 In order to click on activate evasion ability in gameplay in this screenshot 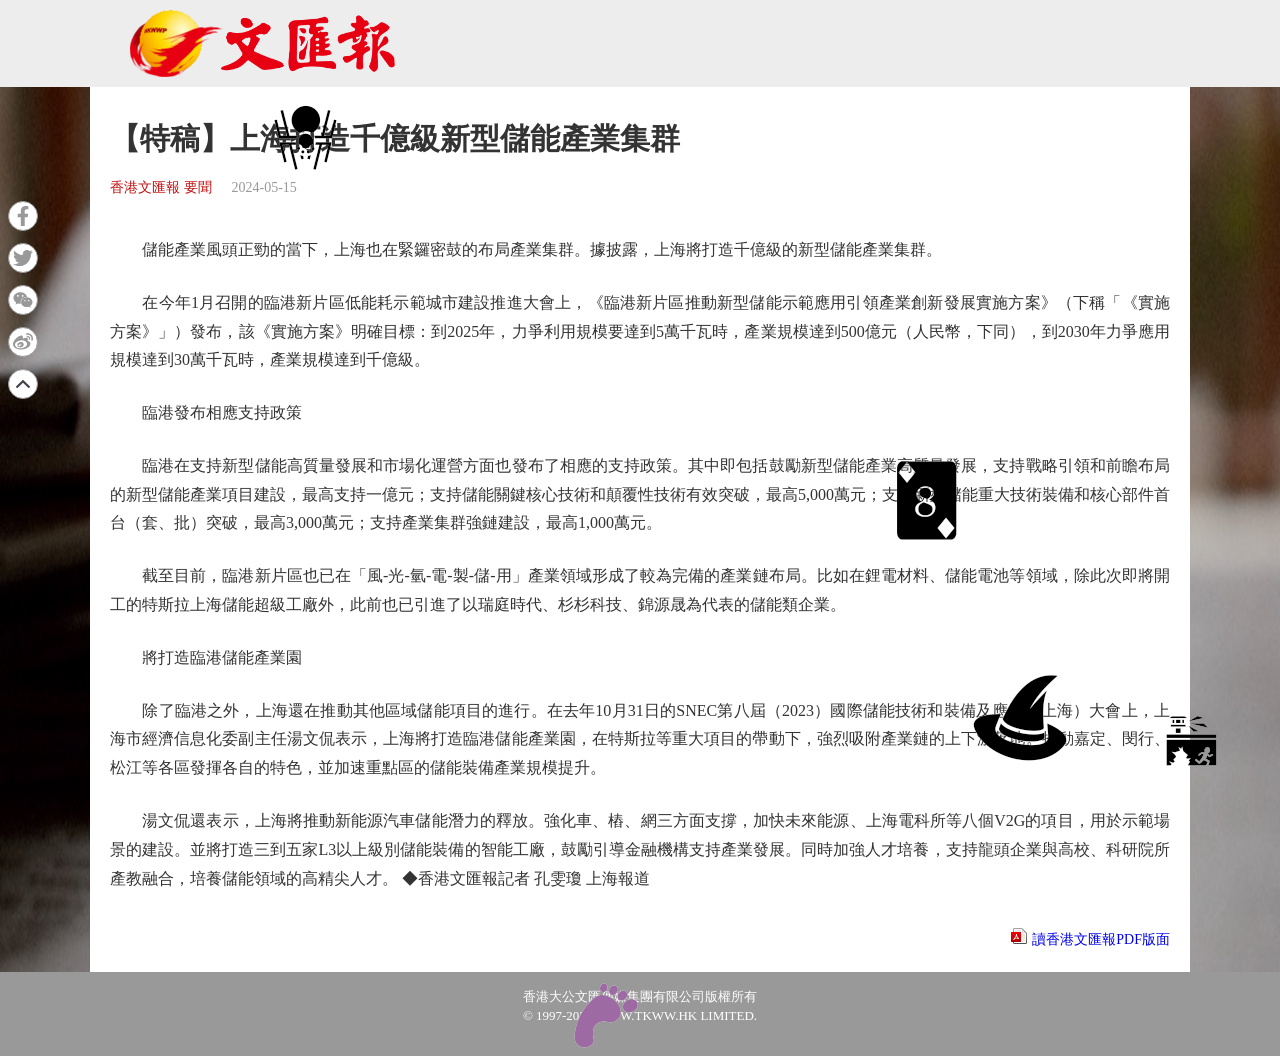, I will do `click(1191, 740)`.